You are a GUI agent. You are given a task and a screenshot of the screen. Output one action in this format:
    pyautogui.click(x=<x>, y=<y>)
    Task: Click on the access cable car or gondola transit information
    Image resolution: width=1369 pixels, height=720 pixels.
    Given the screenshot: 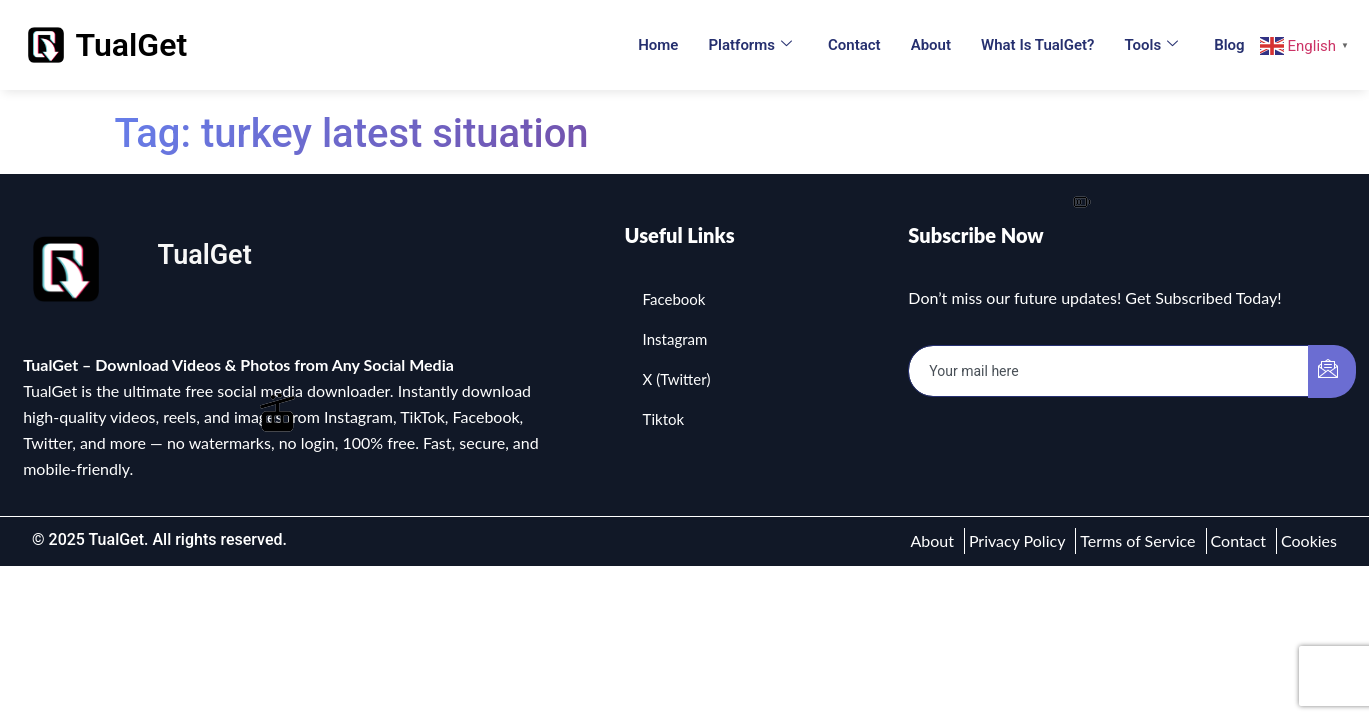 What is the action you would take?
    pyautogui.click(x=277, y=413)
    